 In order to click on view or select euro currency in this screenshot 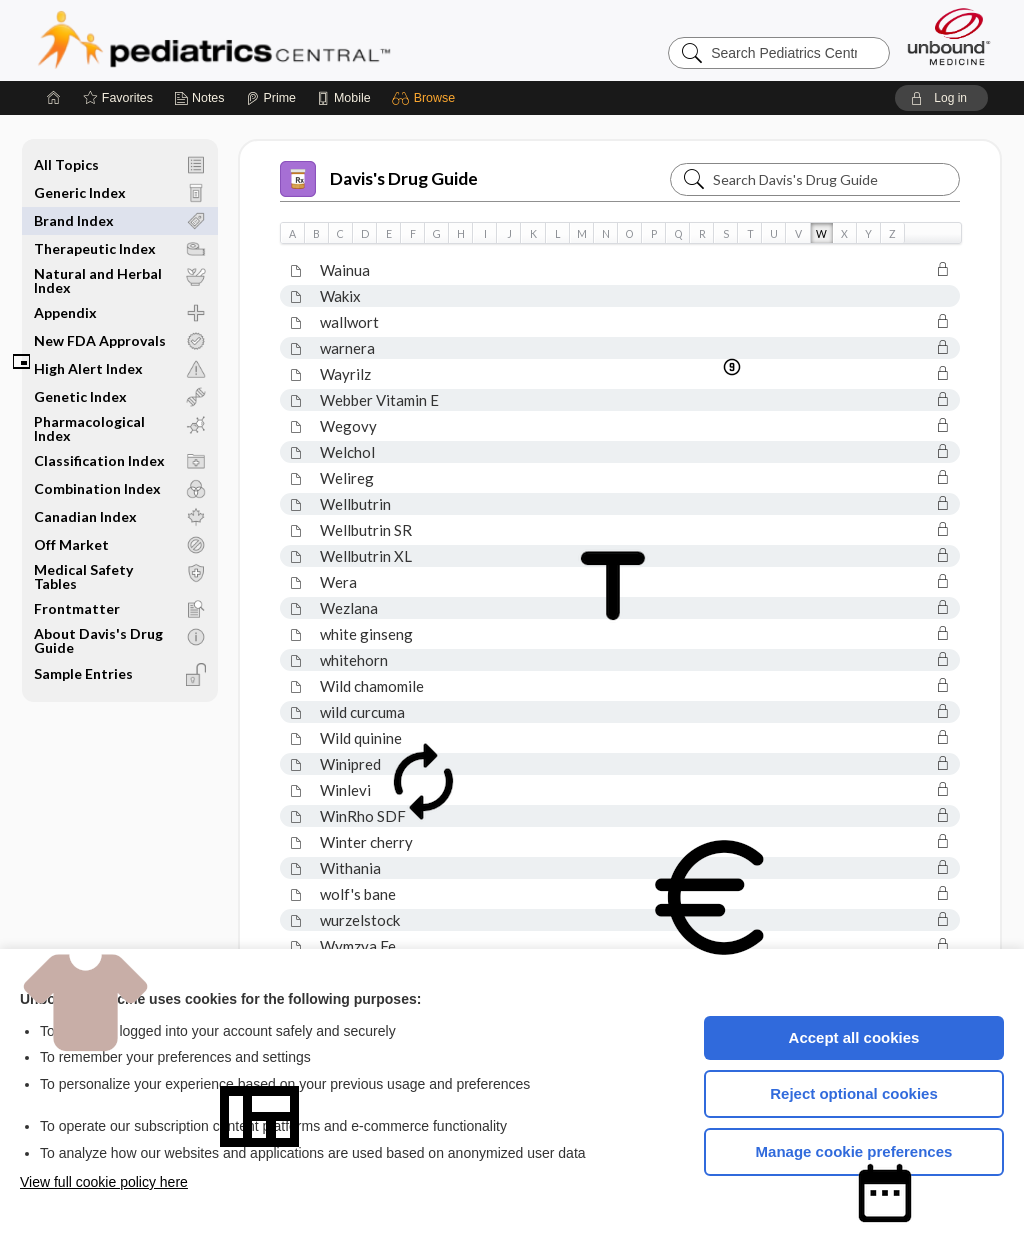, I will do `click(712, 897)`.